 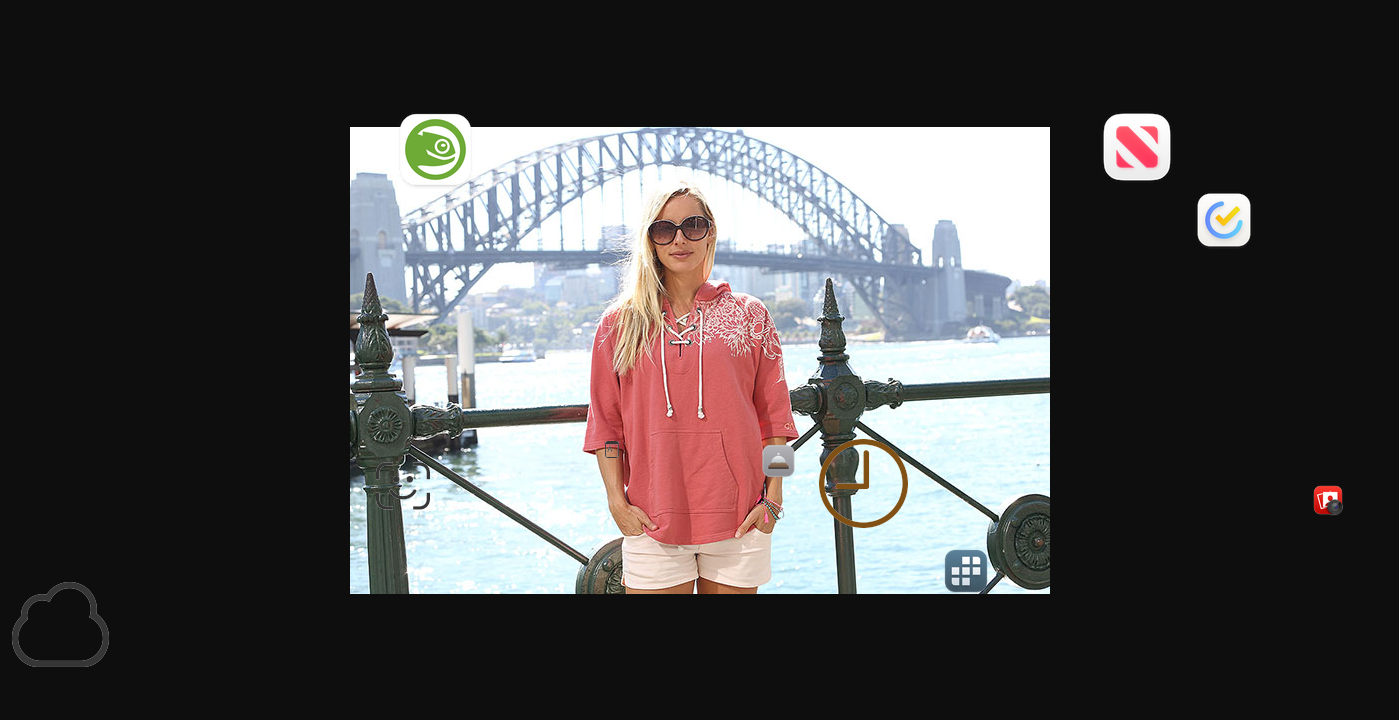 What do you see at coordinates (435, 149) in the screenshot?
I see `open the openSUSE linux application` at bounding box center [435, 149].